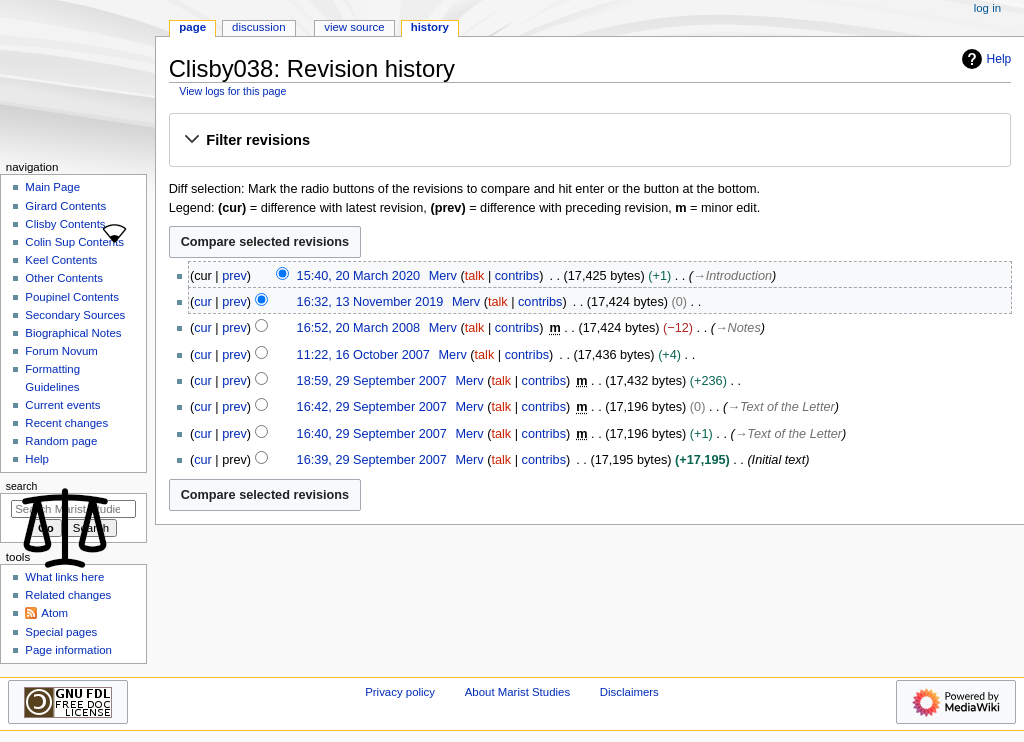  What do you see at coordinates (114, 233) in the screenshot?
I see `indicates weak wifi signal strength` at bounding box center [114, 233].